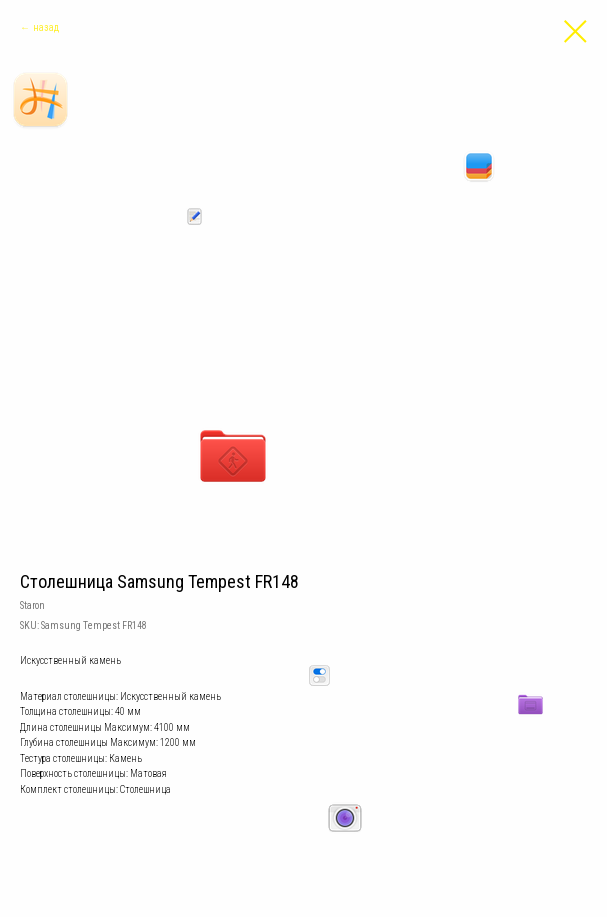 The image size is (607, 917). What do you see at coordinates (194, 216) in the screenshot?
I see `open the software learning center` at bounding box center [194, 216].